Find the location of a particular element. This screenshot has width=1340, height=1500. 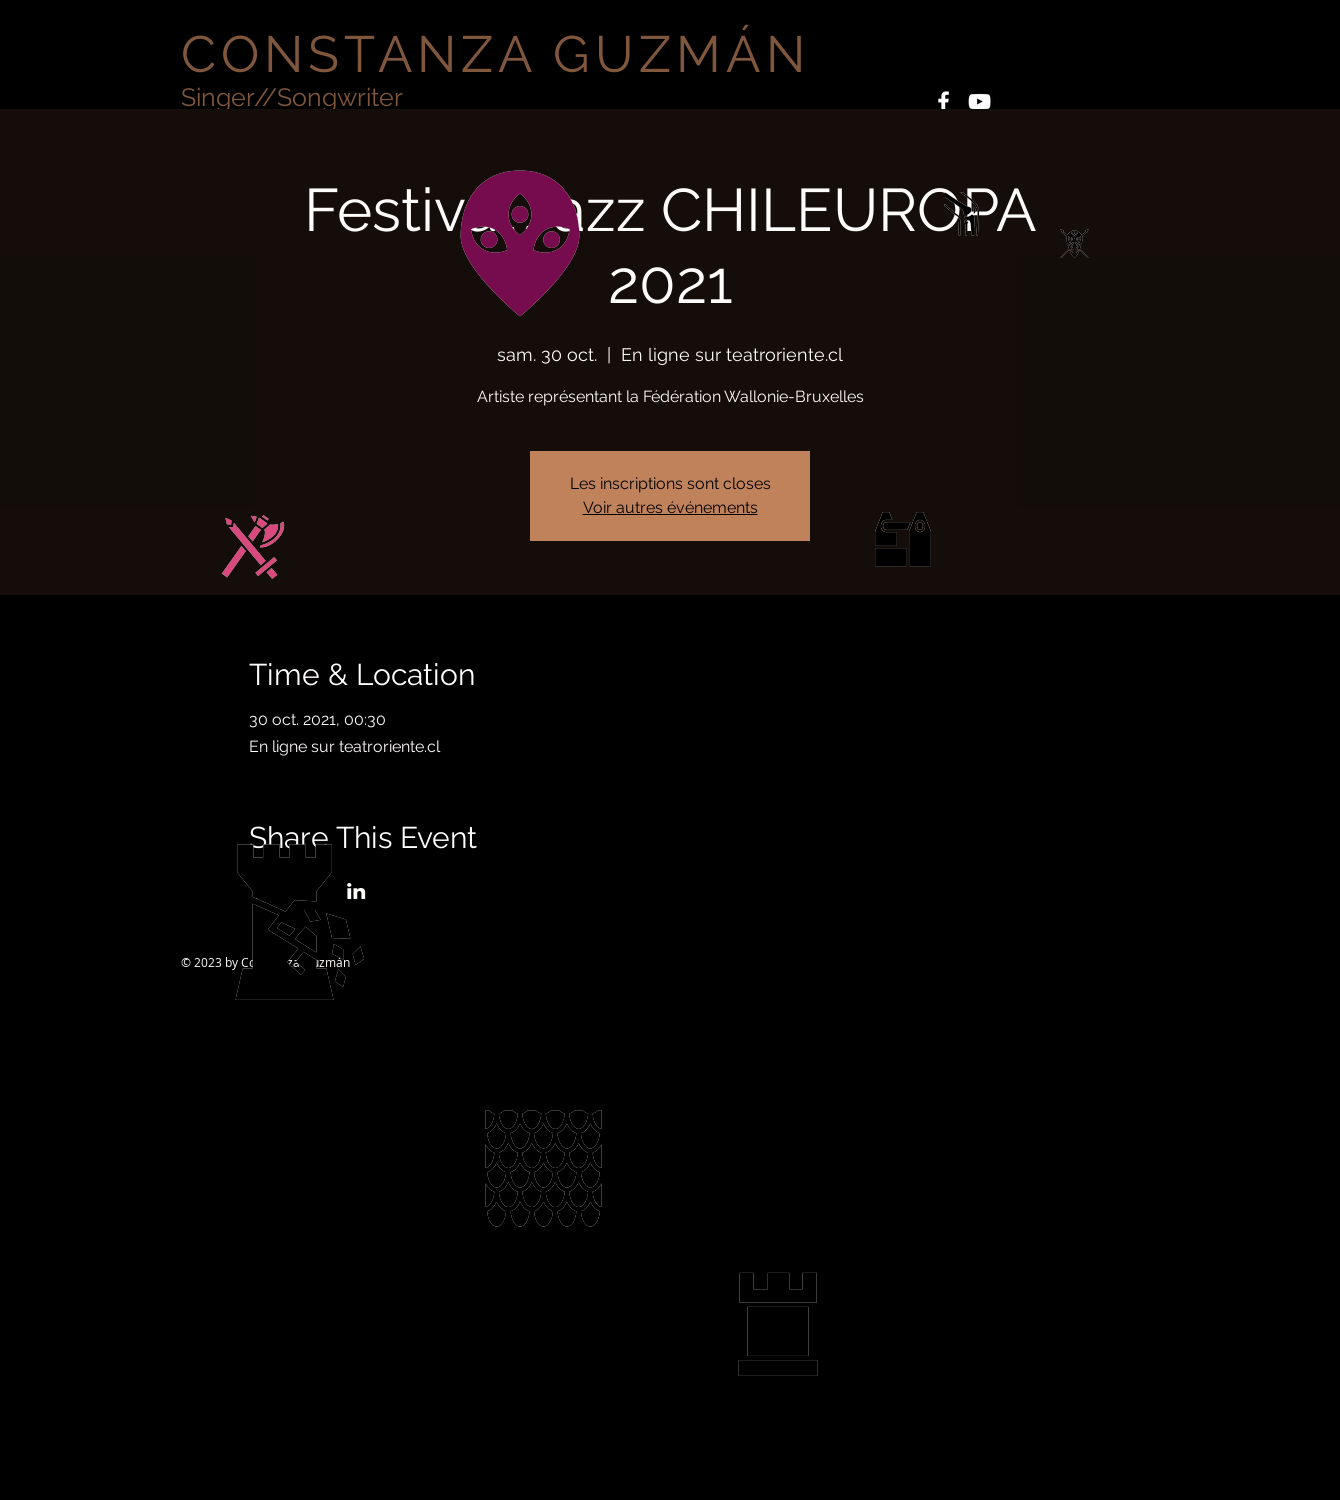

indicates a destroyed or damaged tower in a game is located at coordinates (292, 922).